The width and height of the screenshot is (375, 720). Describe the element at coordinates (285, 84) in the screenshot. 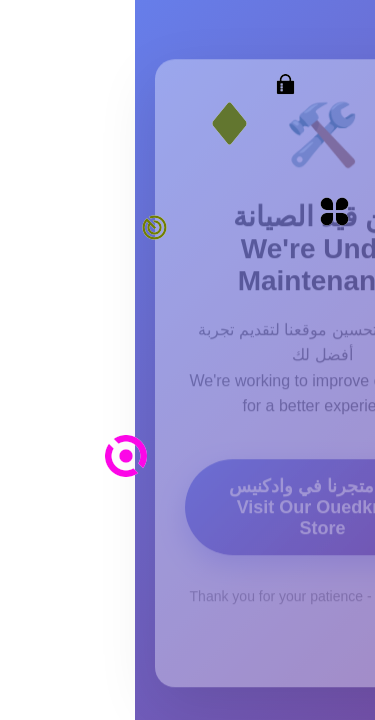

I see `access a private git repository` at that location.